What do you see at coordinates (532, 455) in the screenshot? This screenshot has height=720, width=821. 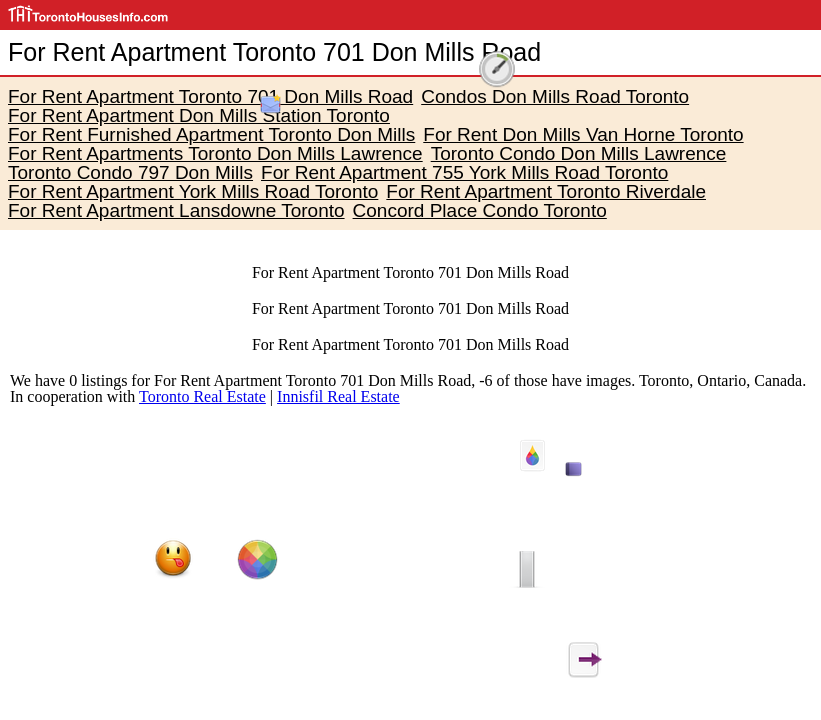 I see `file type indicator for IT87 hardware monitor configuration` at bounding box center [532, 455].